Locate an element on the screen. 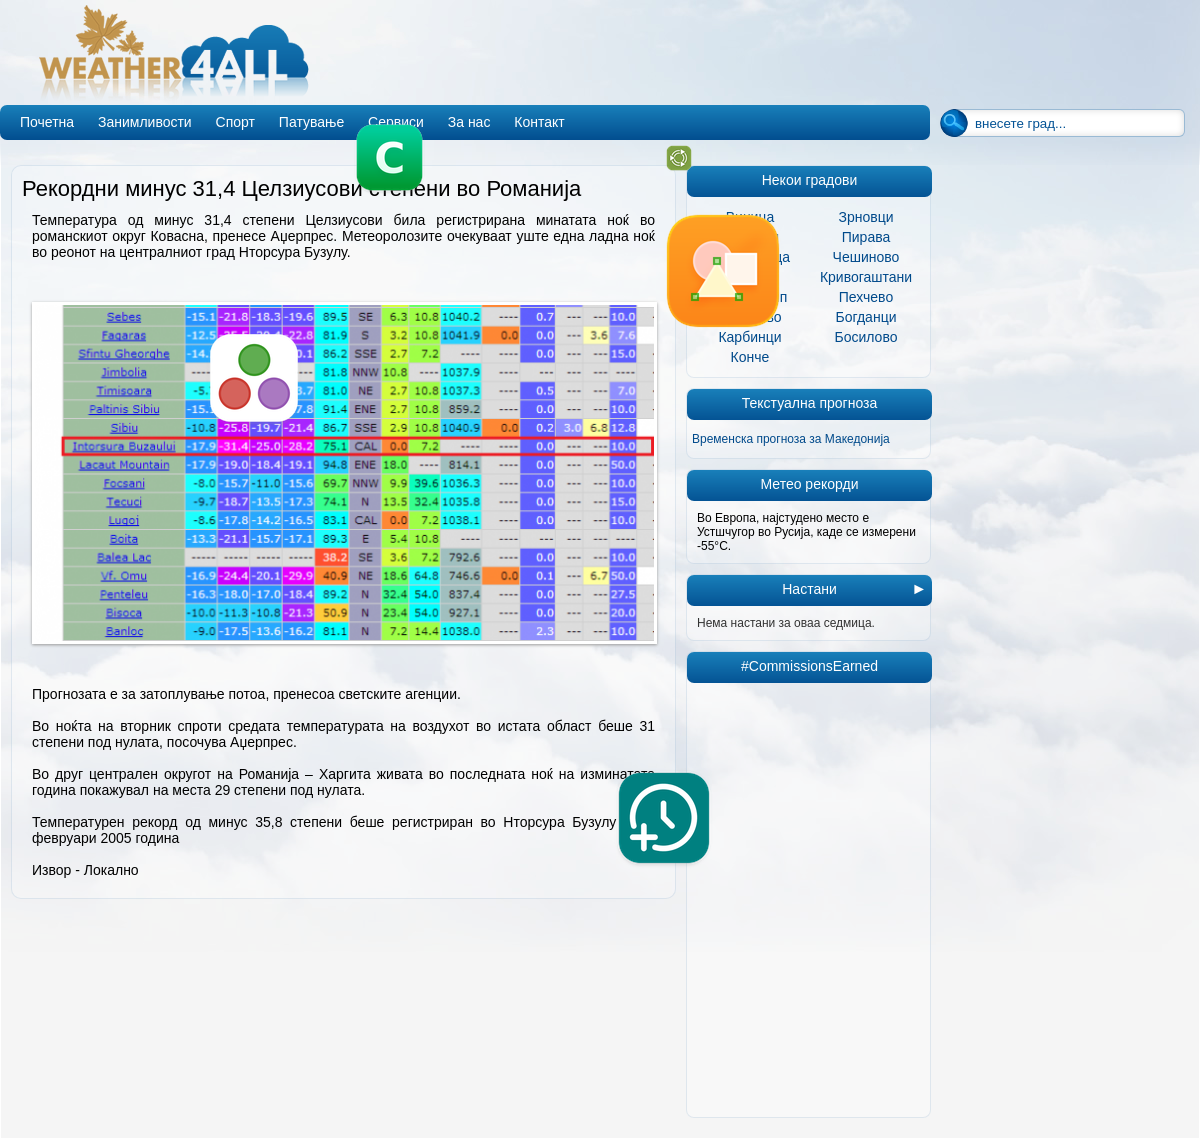 The height and width of the screenshot is (1138, 1200). launch ubuntu mate application is located at coordinates (679, 158).